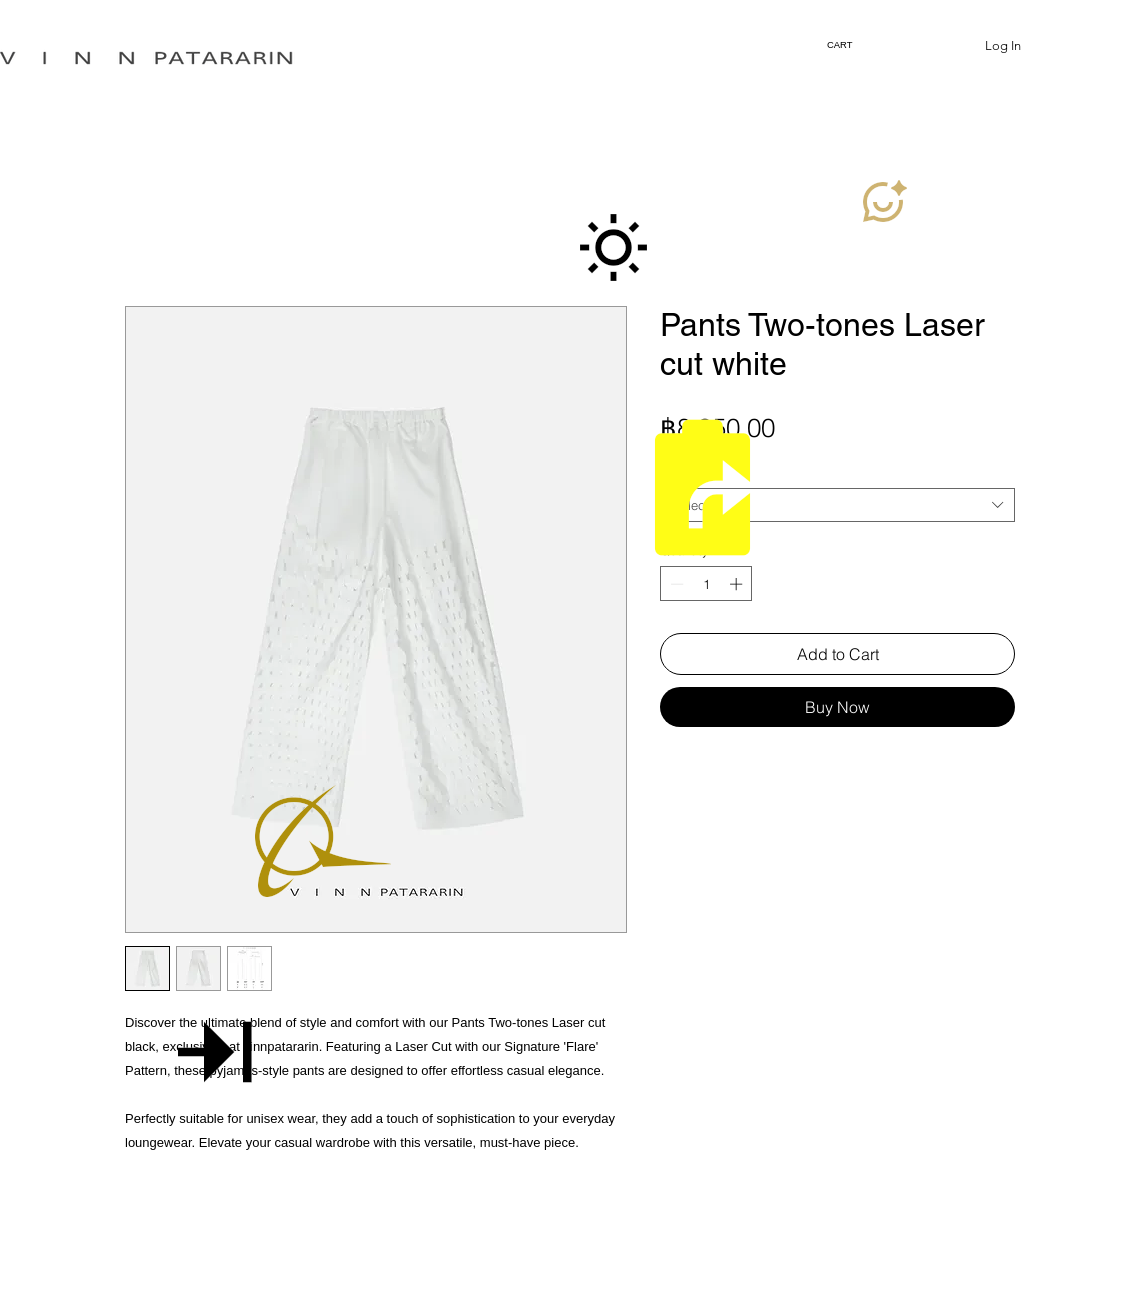  What do you see at coordinates (323, 841) in the screenshot?
I see `boeing company logo` at bounding box center [323, 841].